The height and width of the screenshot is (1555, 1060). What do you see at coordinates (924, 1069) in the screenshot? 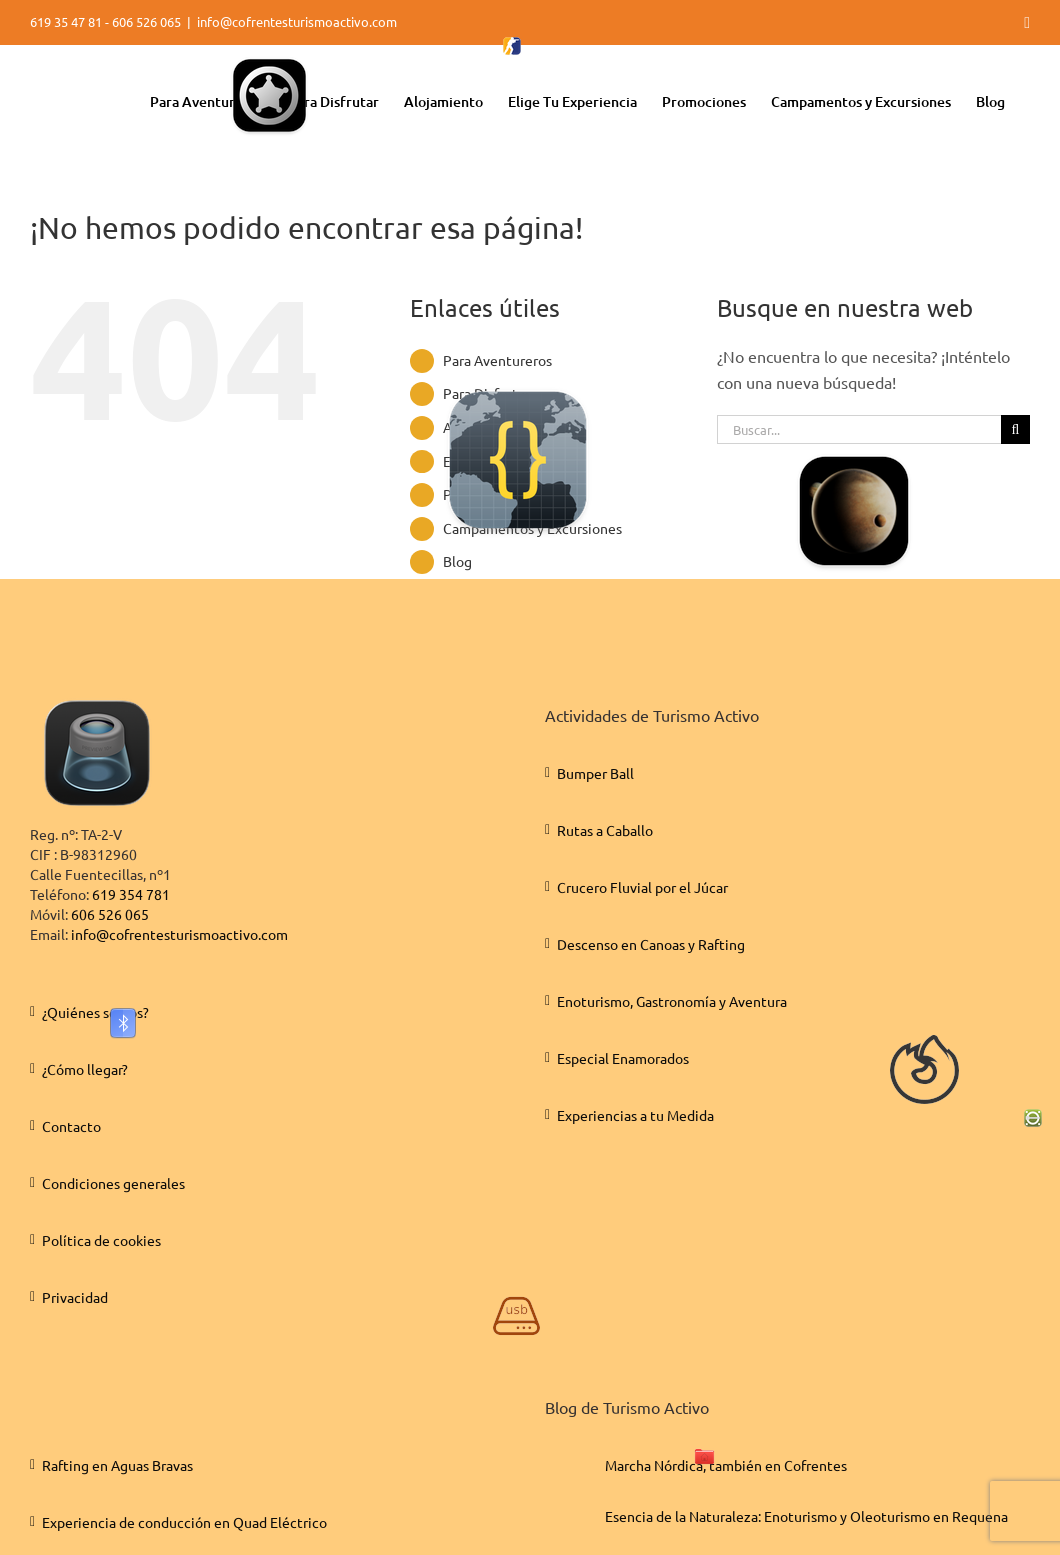
I see `open firefox browser` at bounding box center [924, 1069].